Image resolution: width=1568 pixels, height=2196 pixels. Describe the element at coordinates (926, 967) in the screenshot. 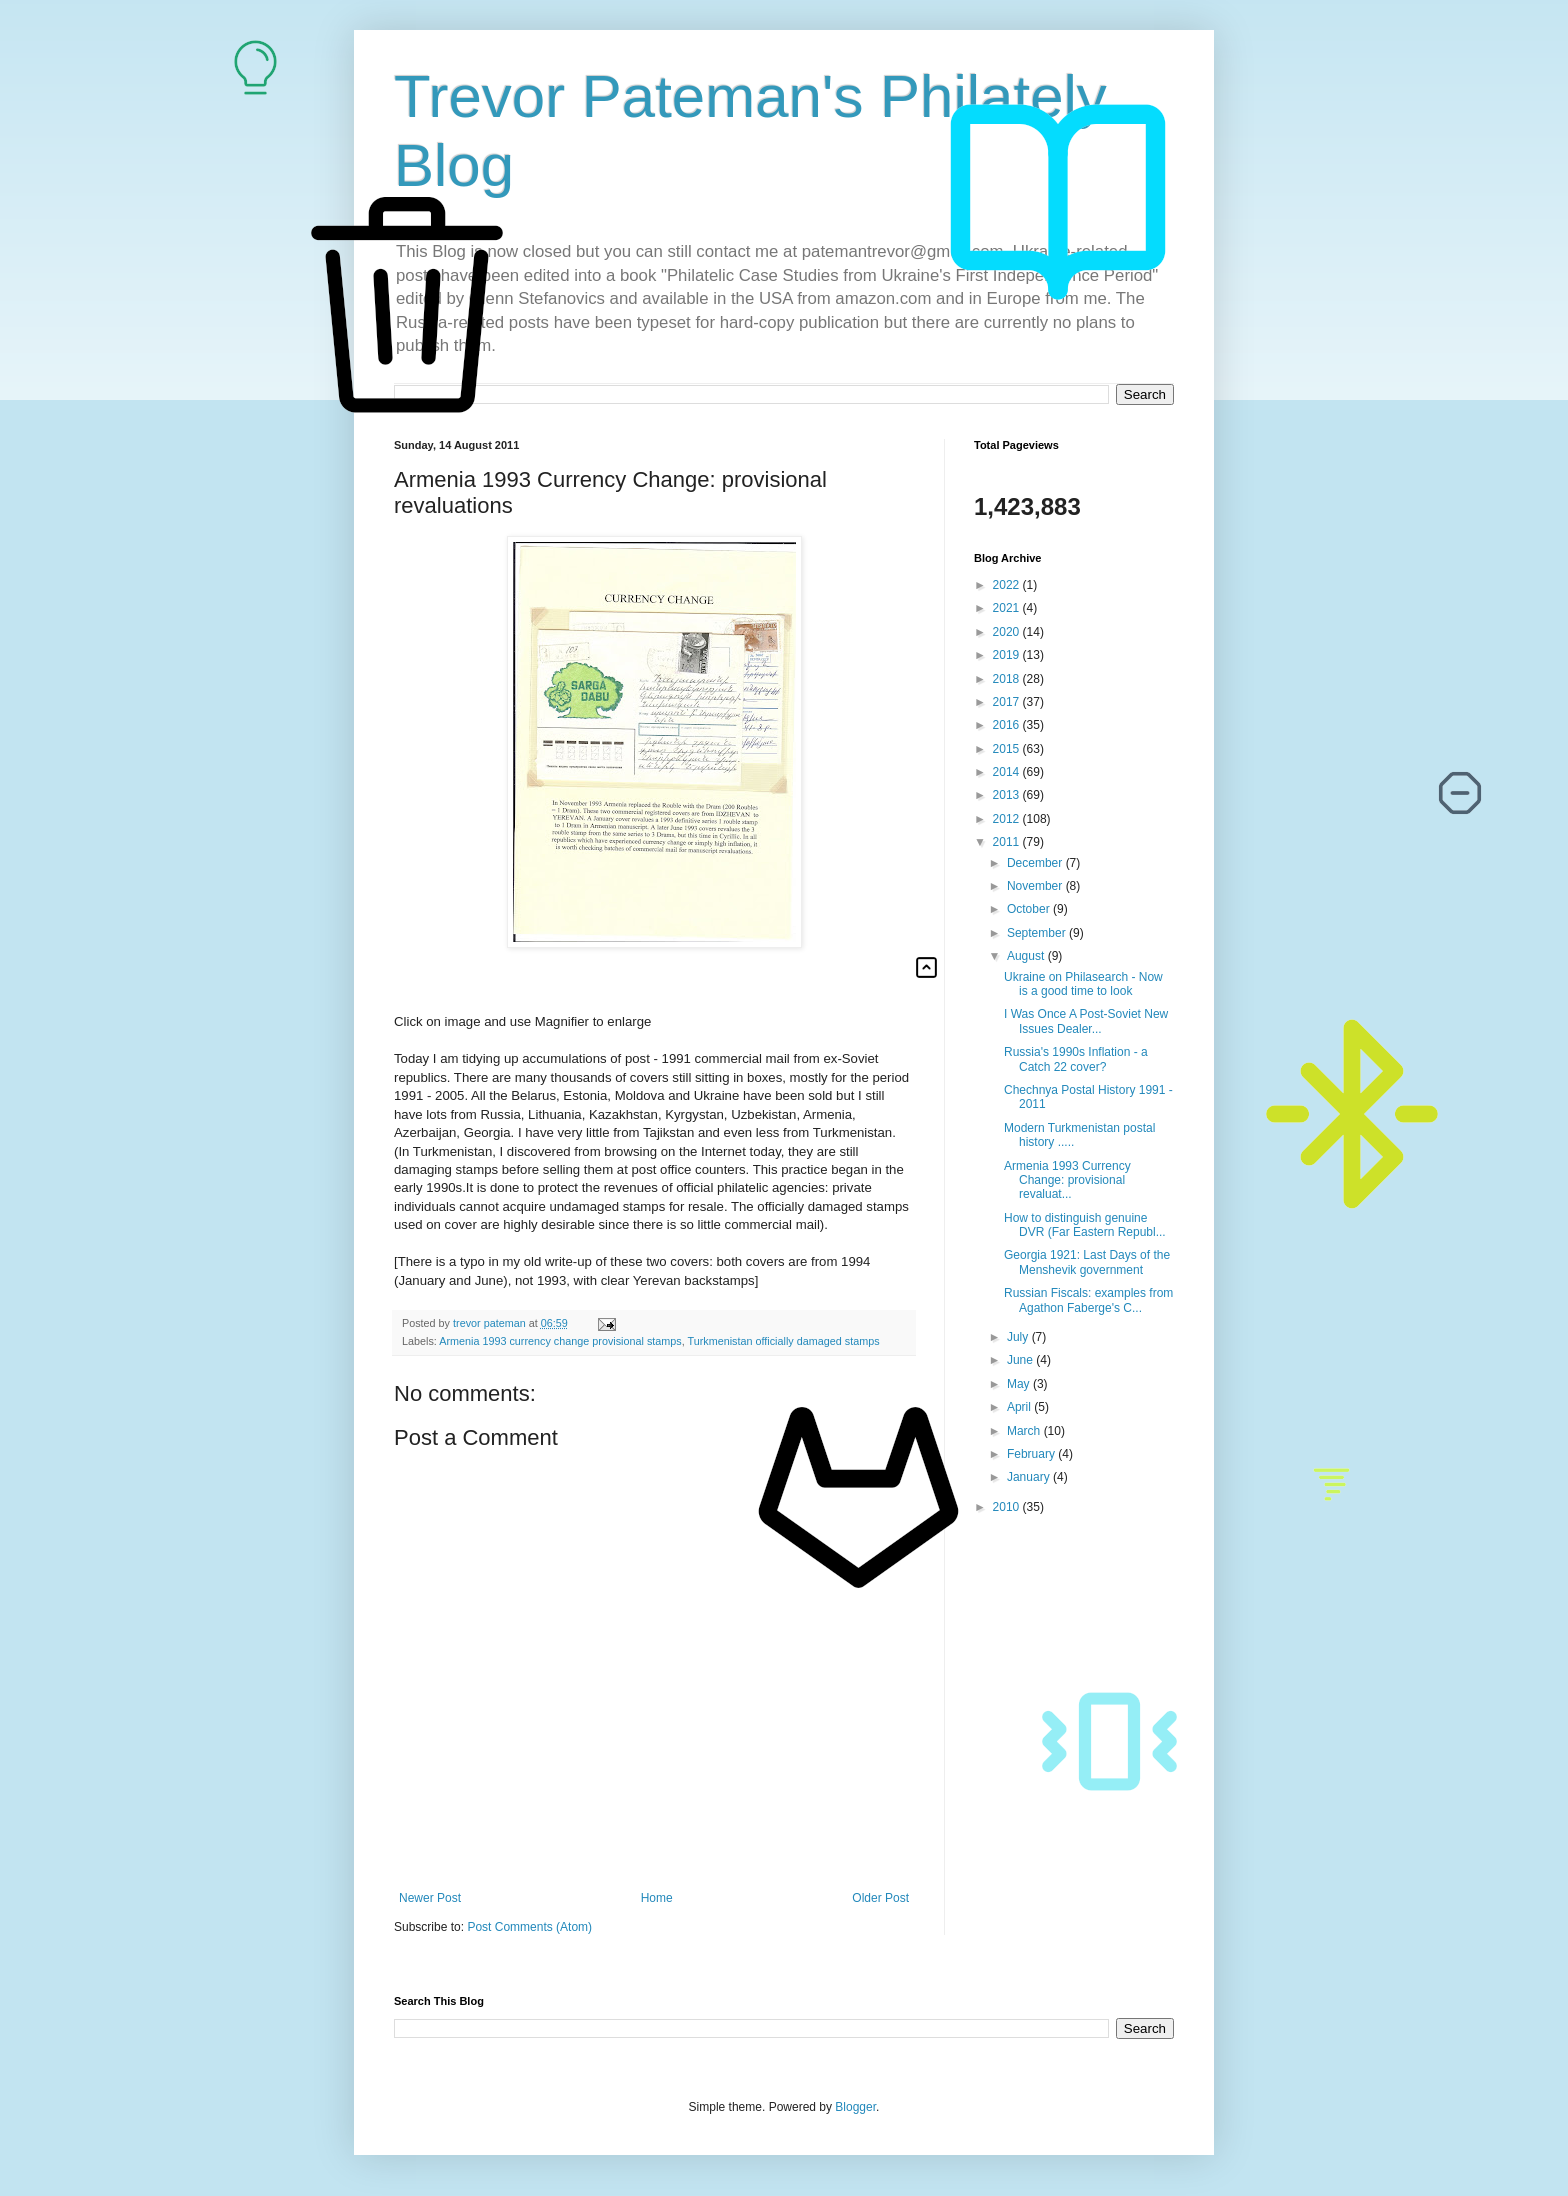

I see `collapse or minimize a section` at that location.